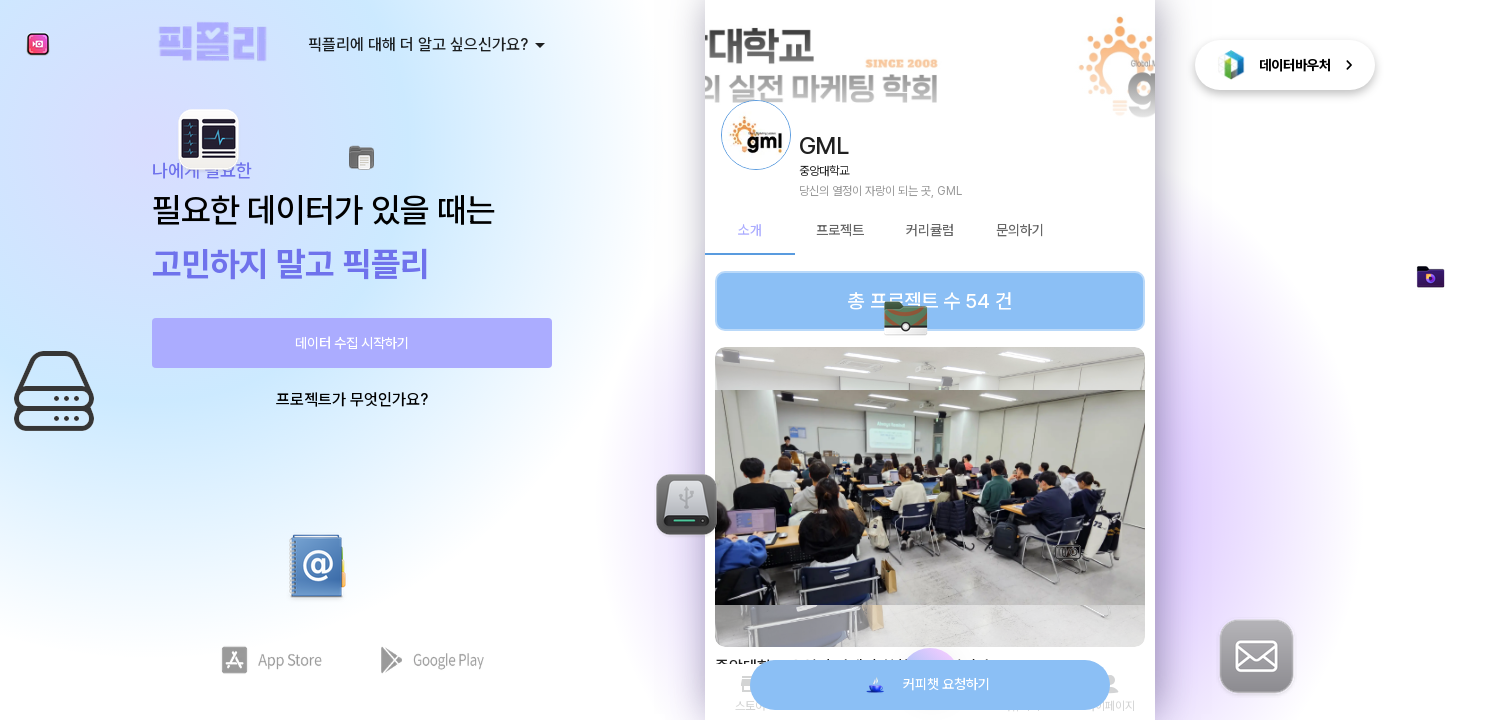 The width and height of the screenshot is (1507, 720). Describe the element at coordinates (208, 139) in the screenshot. I see `open mission center system monitor` at that location.